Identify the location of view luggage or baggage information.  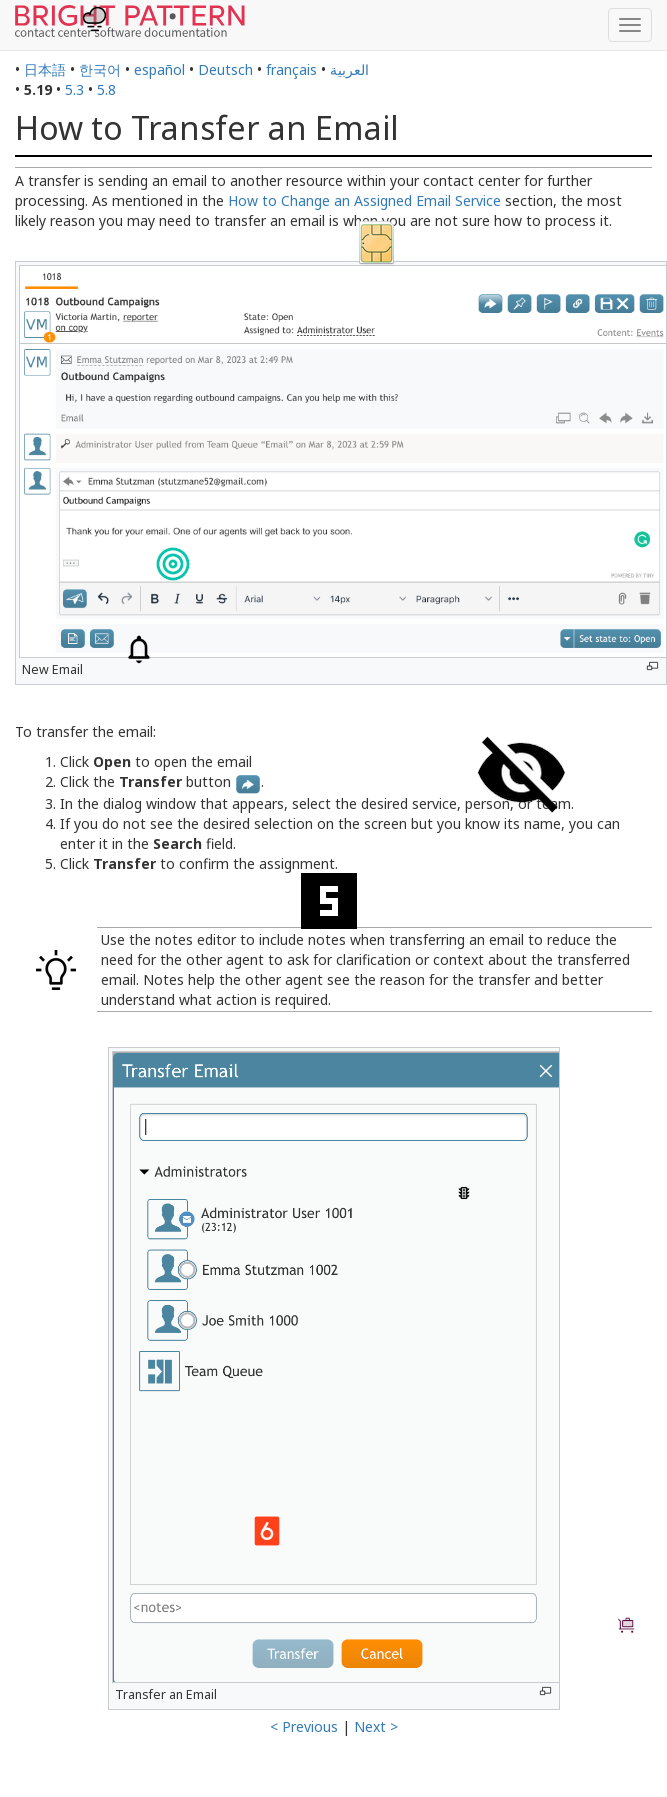
(626, 1625).